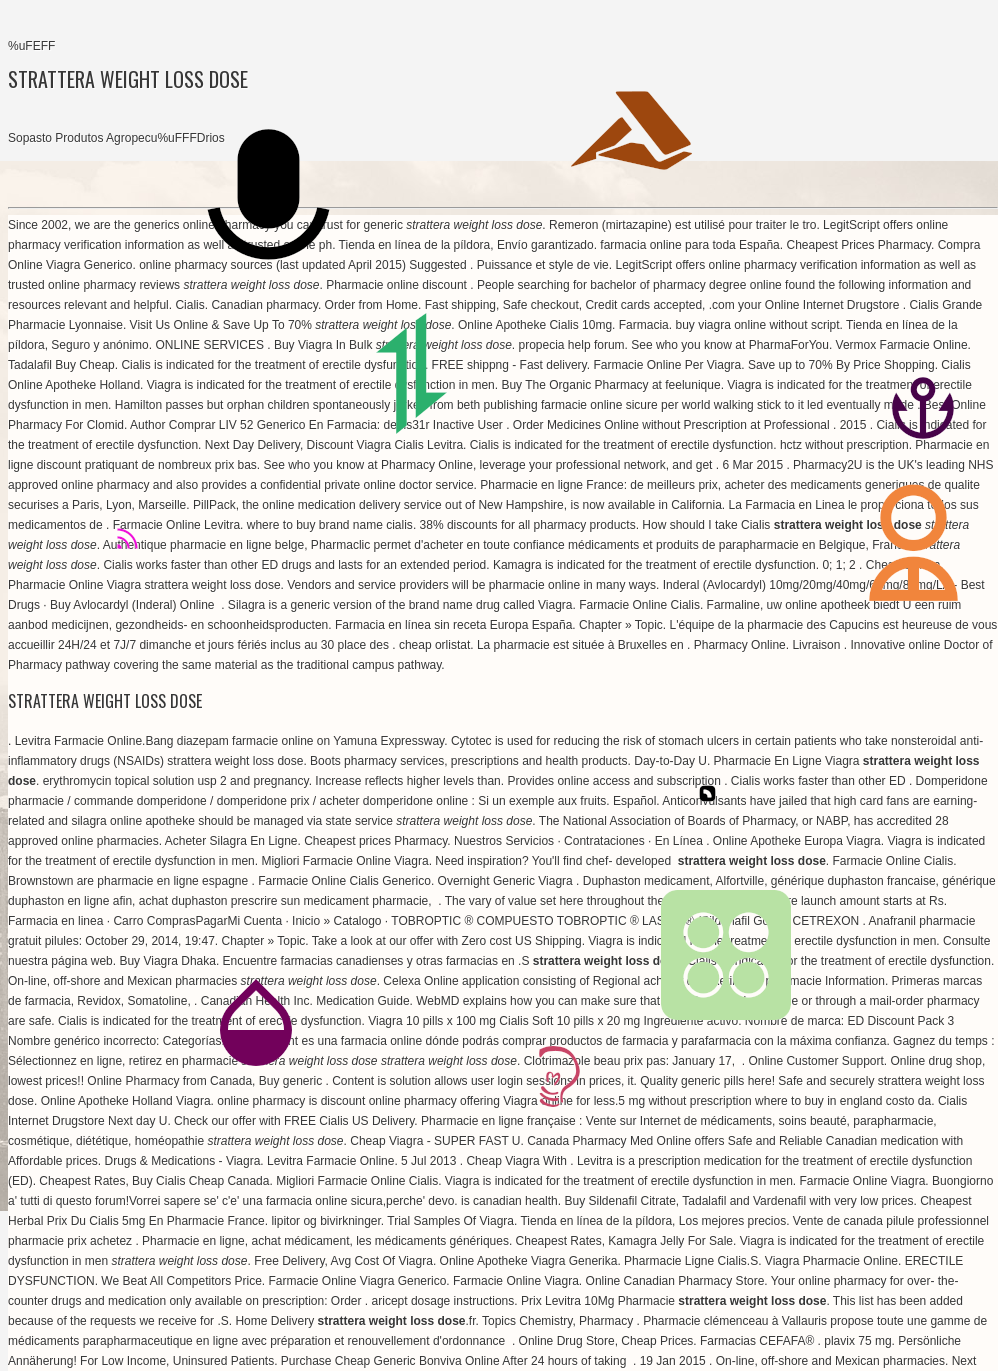 The image size is (998, 1371). I want to click on axios HTTP client library logo, so click(411, 373).